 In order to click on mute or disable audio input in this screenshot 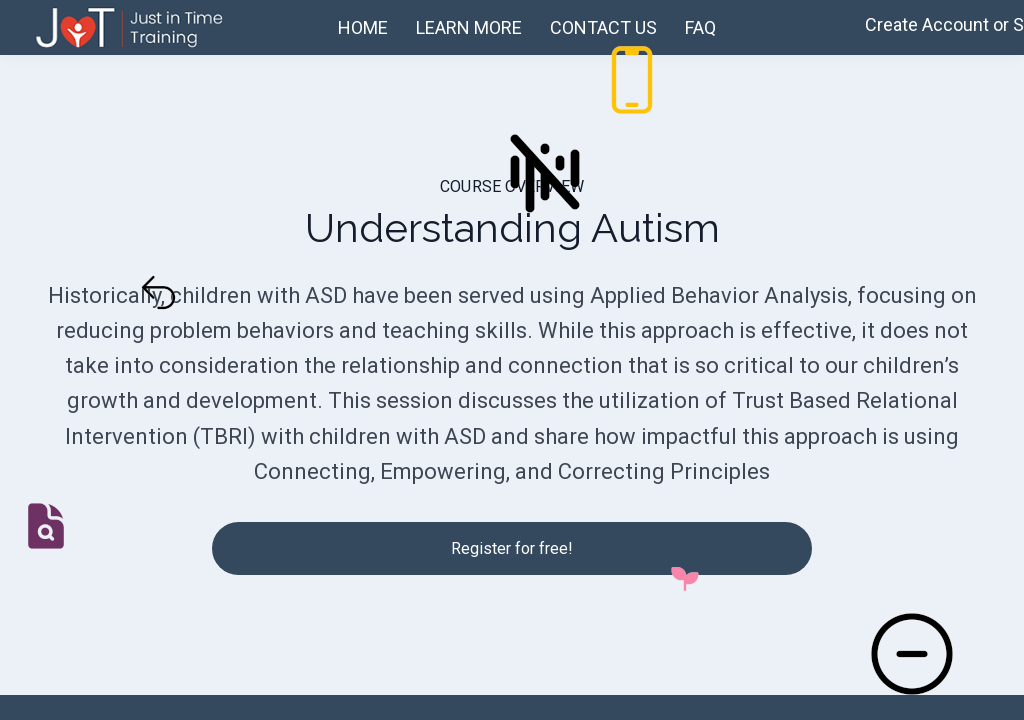, I will do `click(545, 172)`.